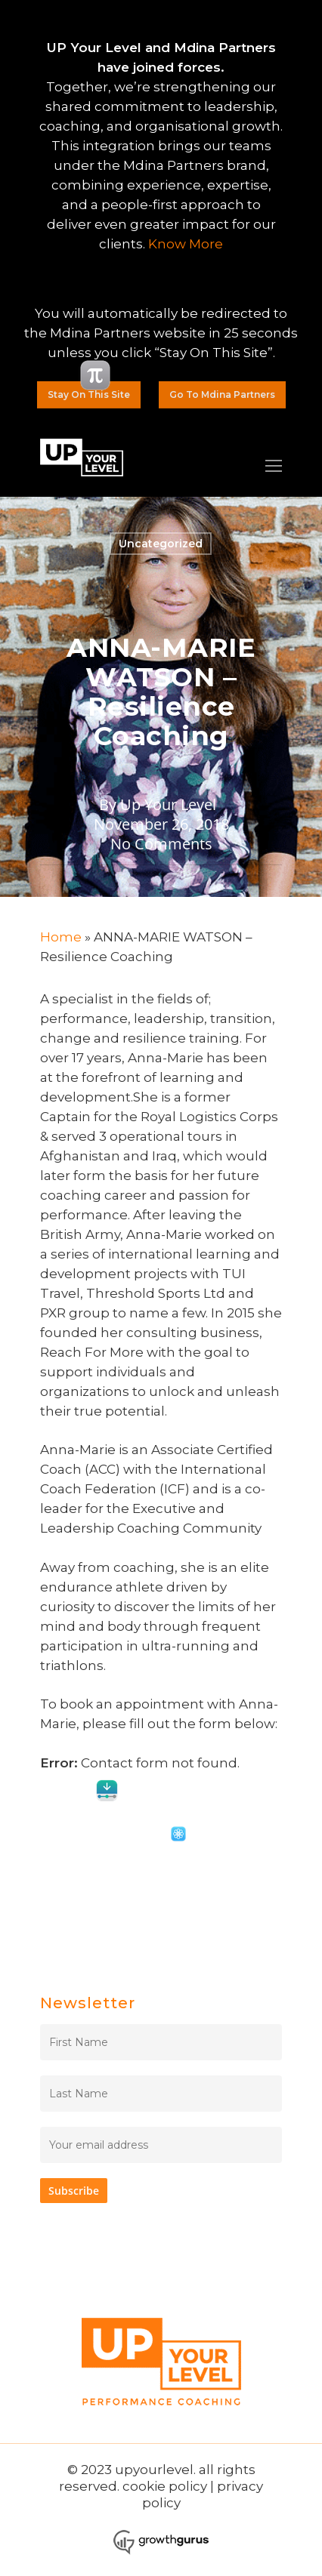 The width and height of the screenshot is (322, 2576). Describe the element at coordinates (178, 1834) in the screenshot. I see `open graphics or design applications` at that location.